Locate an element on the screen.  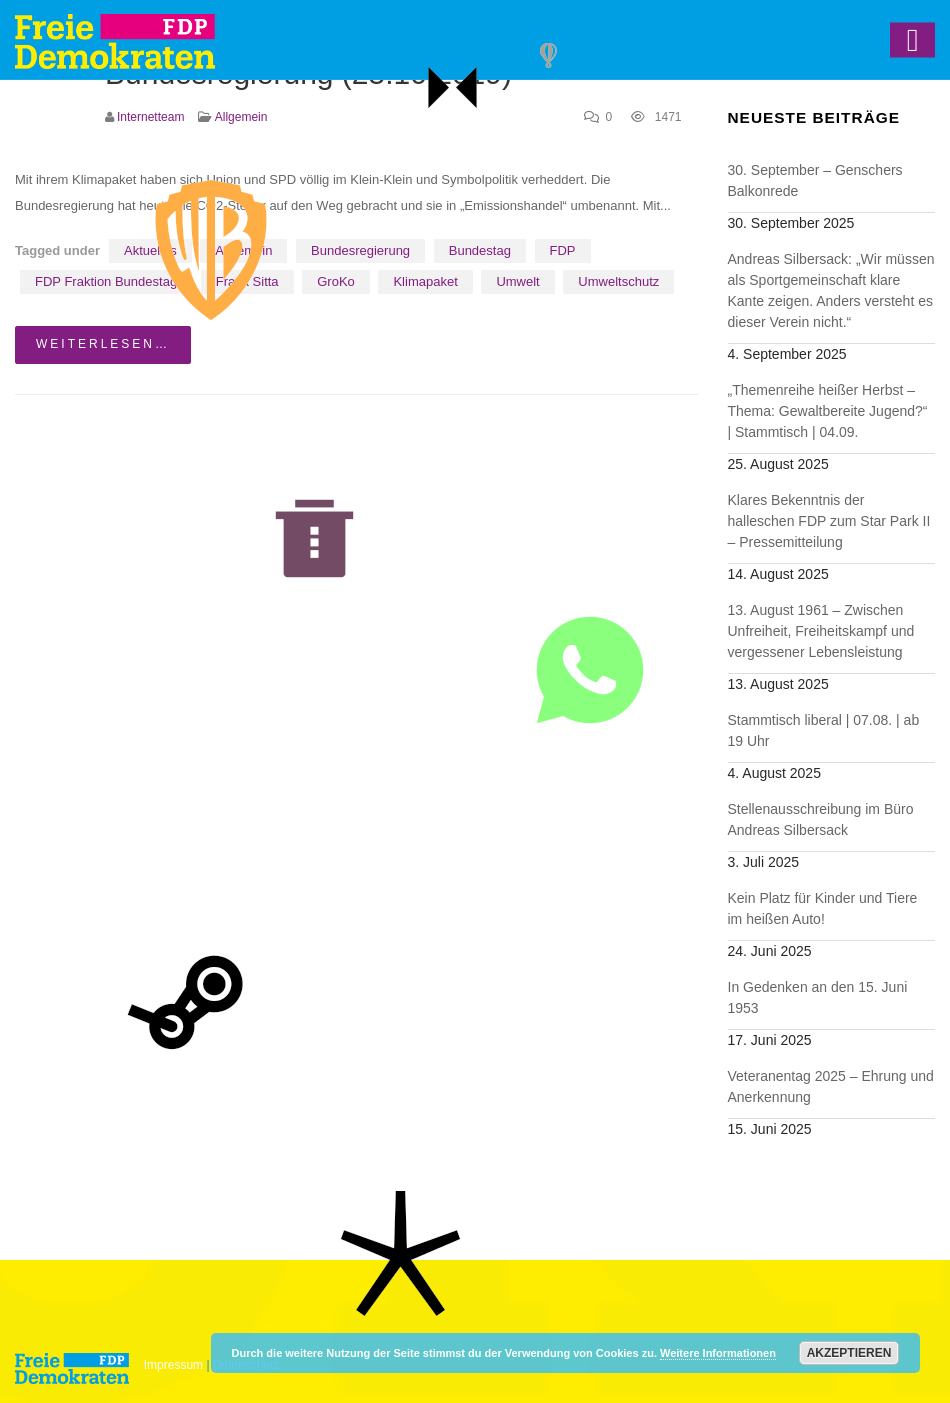
warner bros. official logo is located at coordinates (211, 250).